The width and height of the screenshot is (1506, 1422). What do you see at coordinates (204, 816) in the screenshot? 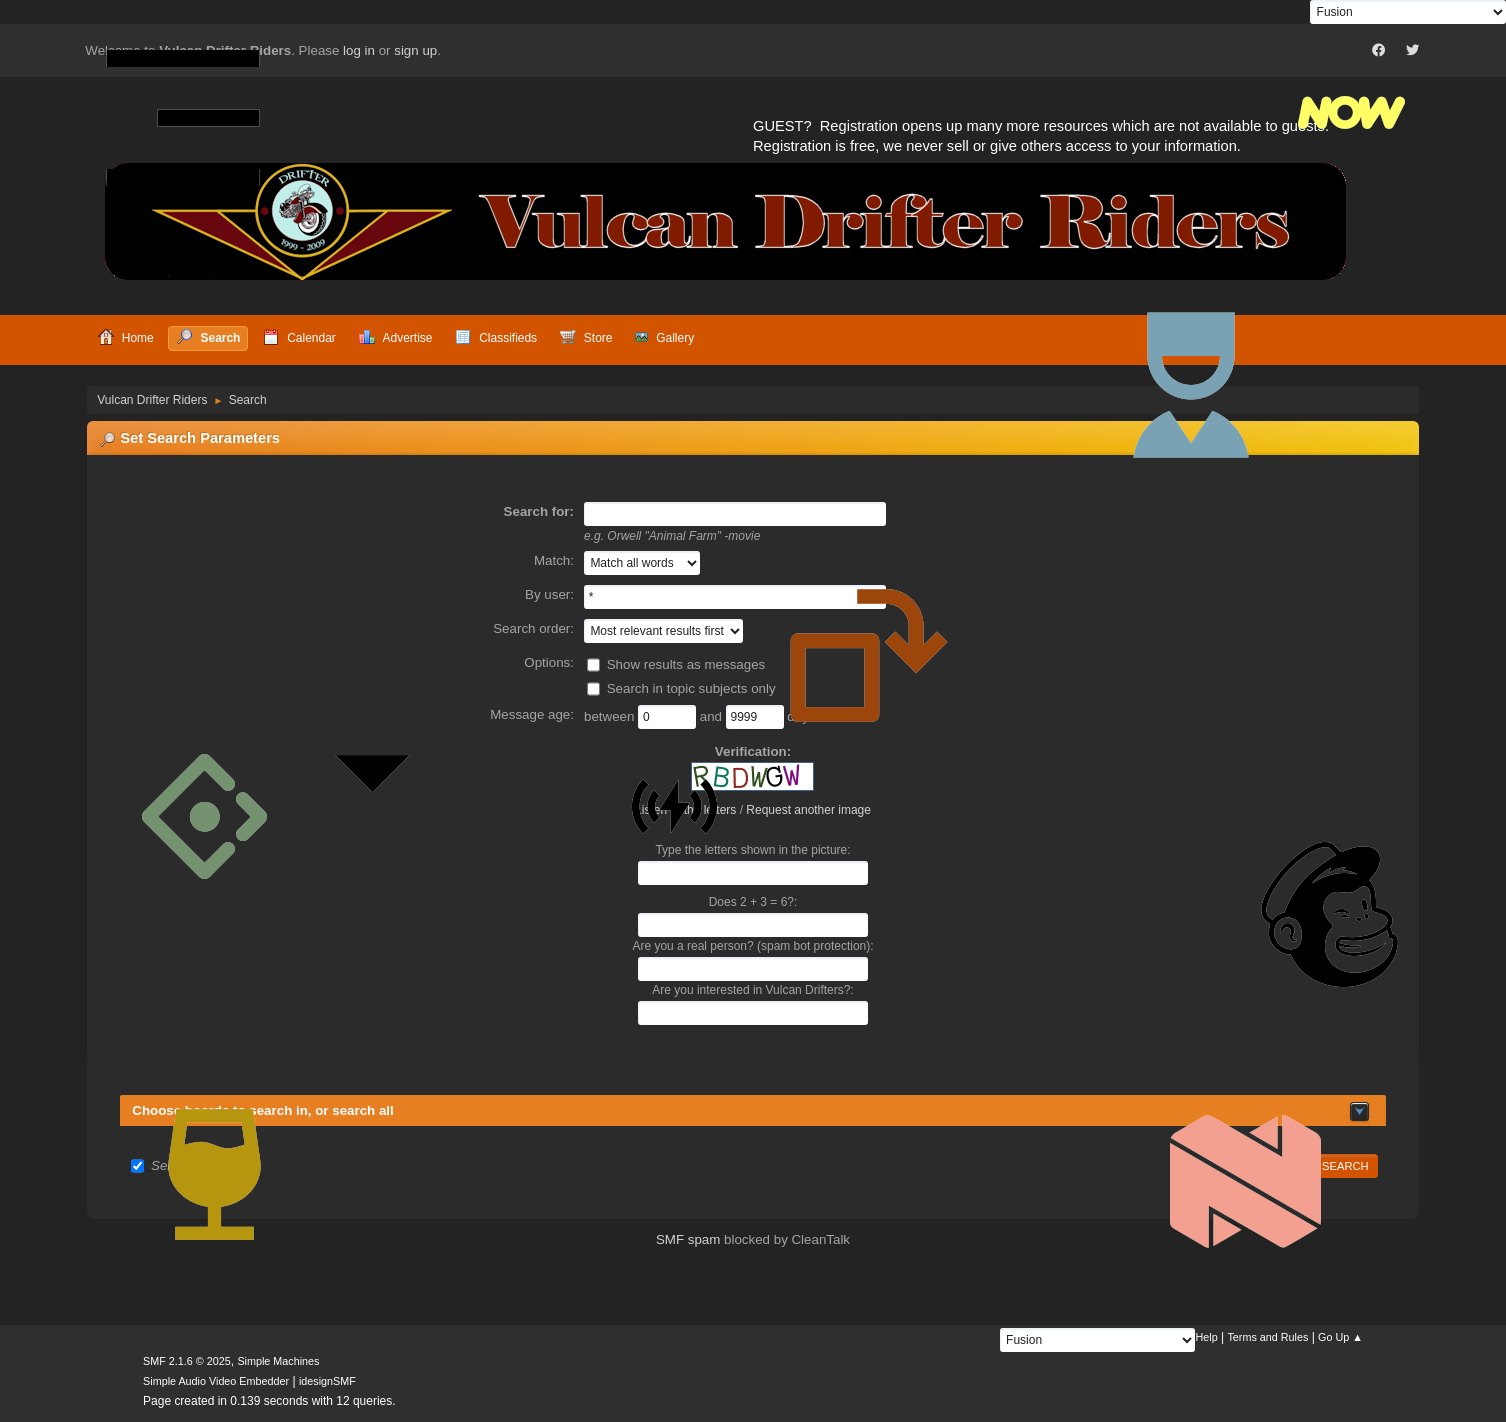
I see `navigate to Ant Design documentation or resources` at bounding box center [204, 816].